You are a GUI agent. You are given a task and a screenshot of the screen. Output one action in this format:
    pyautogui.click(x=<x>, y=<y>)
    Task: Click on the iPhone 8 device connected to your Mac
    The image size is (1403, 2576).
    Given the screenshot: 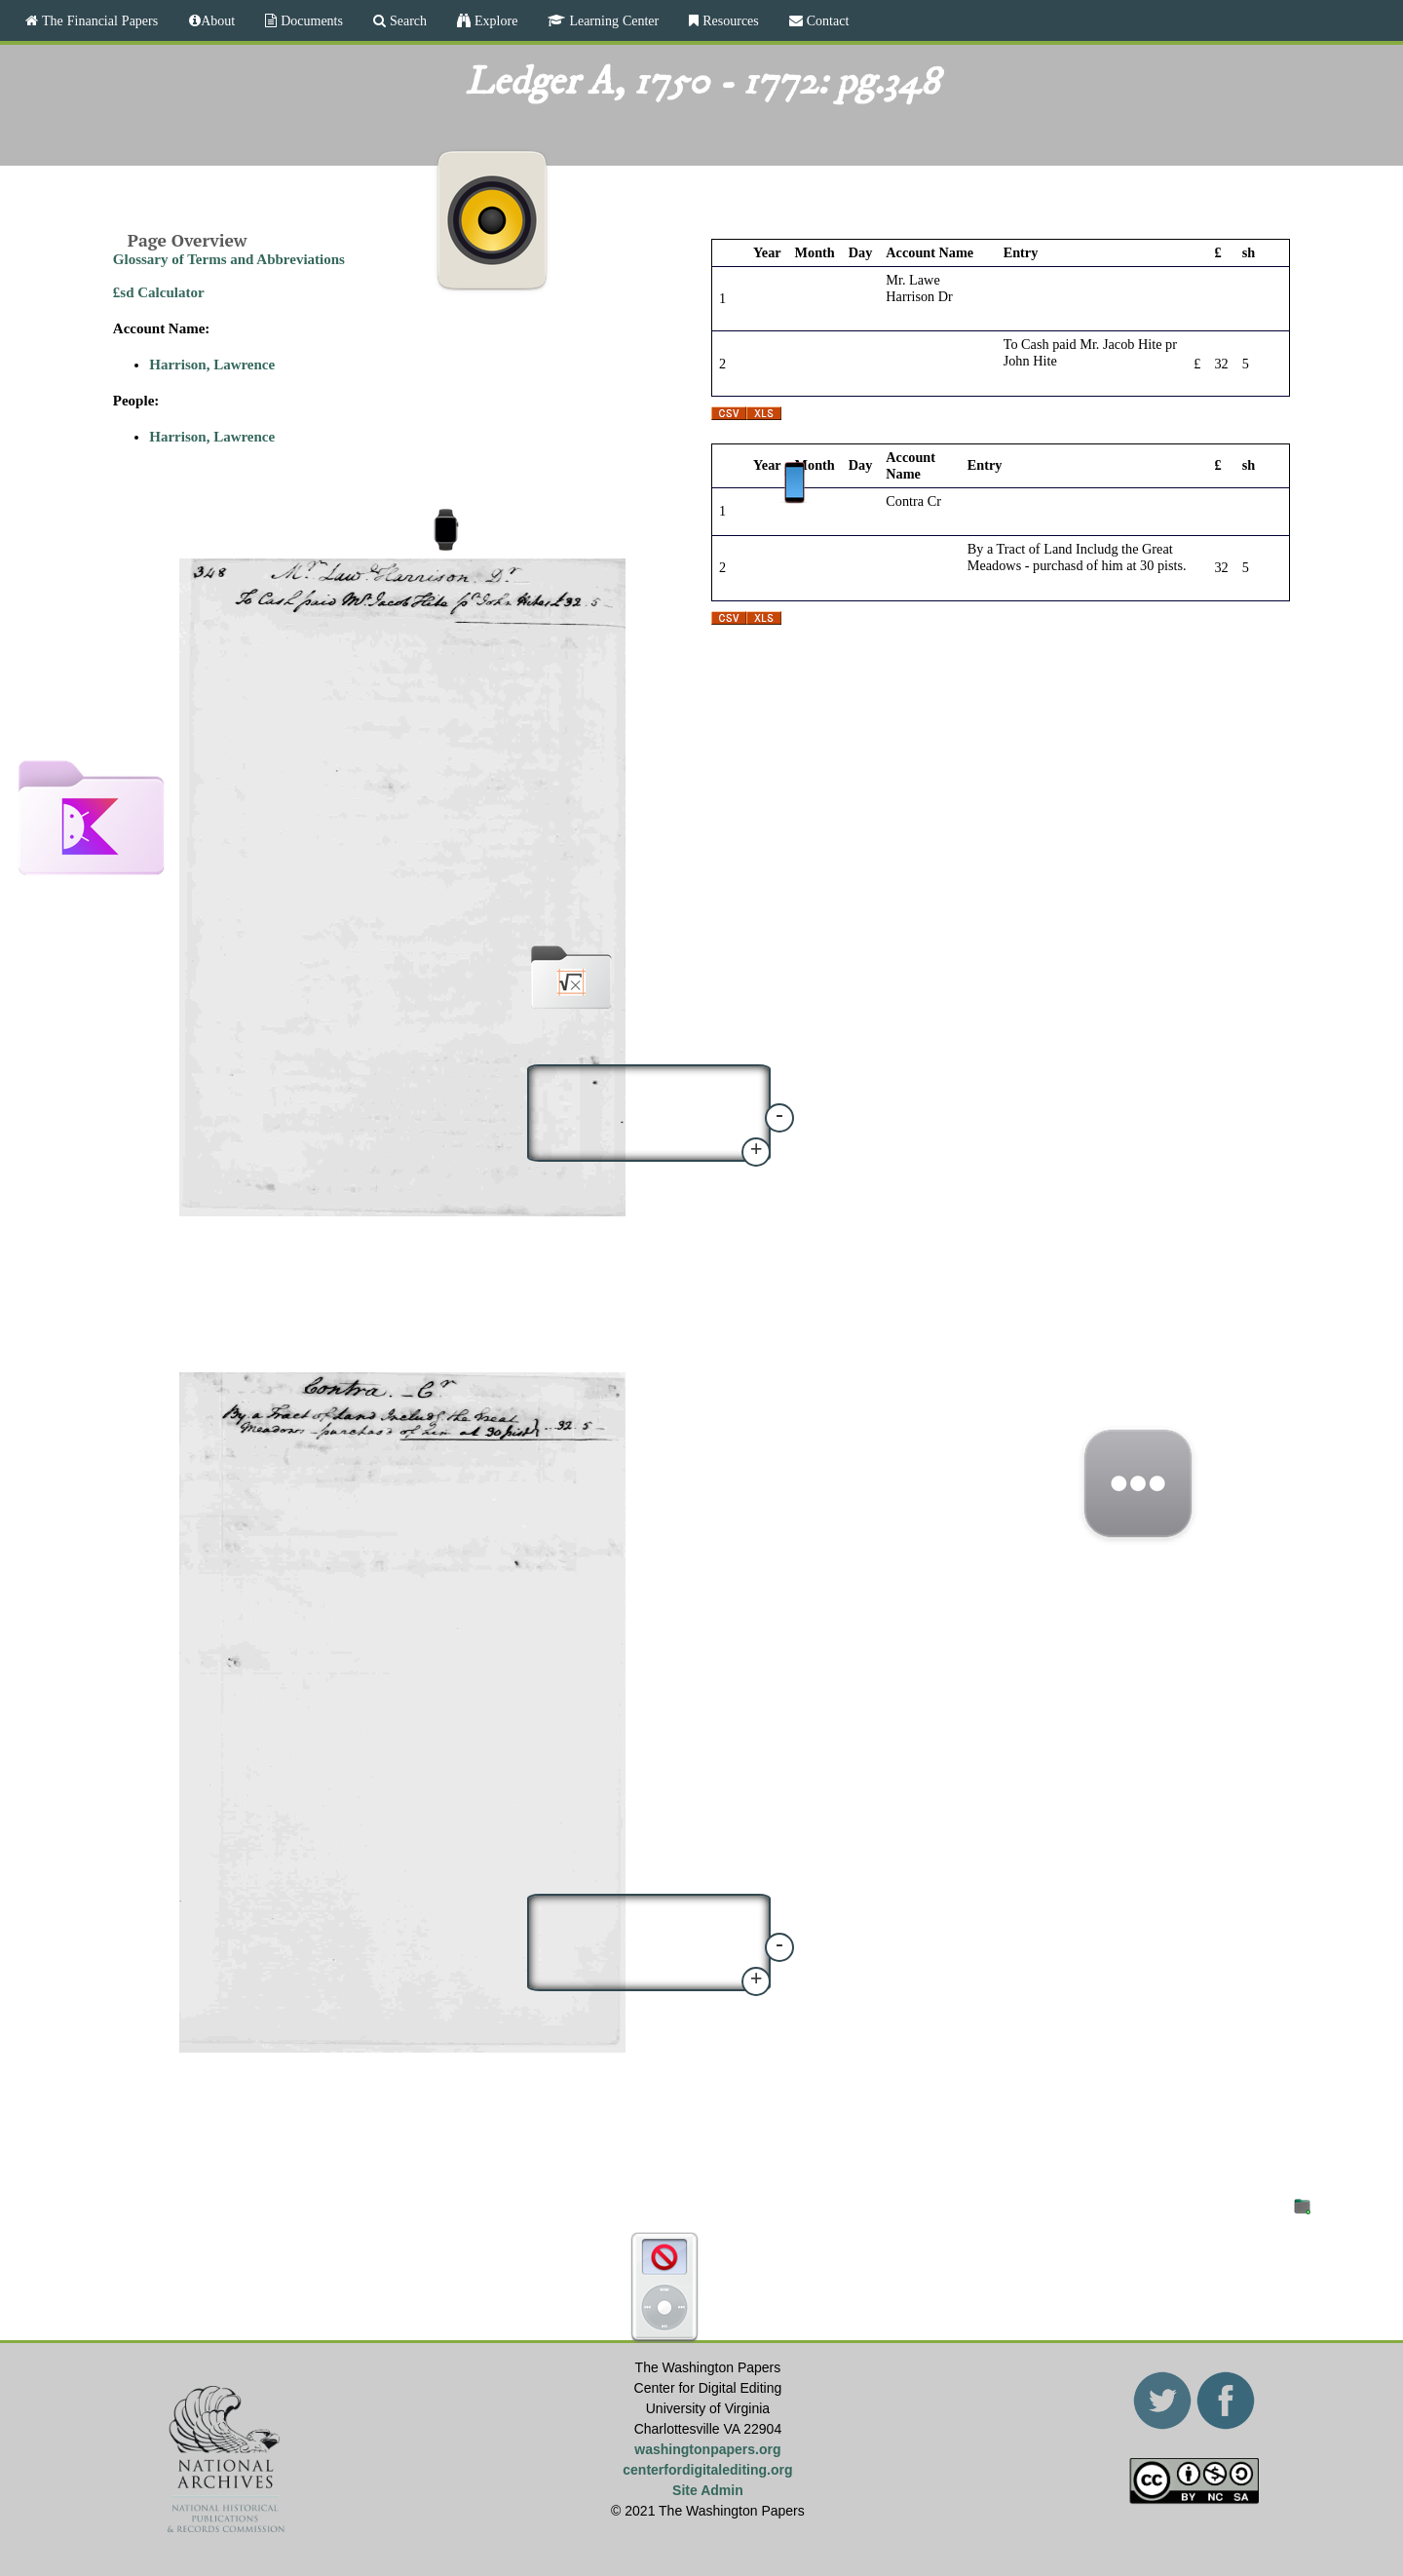 What is the action you would take?
    pyautogui.click(x=794, y=482)
    